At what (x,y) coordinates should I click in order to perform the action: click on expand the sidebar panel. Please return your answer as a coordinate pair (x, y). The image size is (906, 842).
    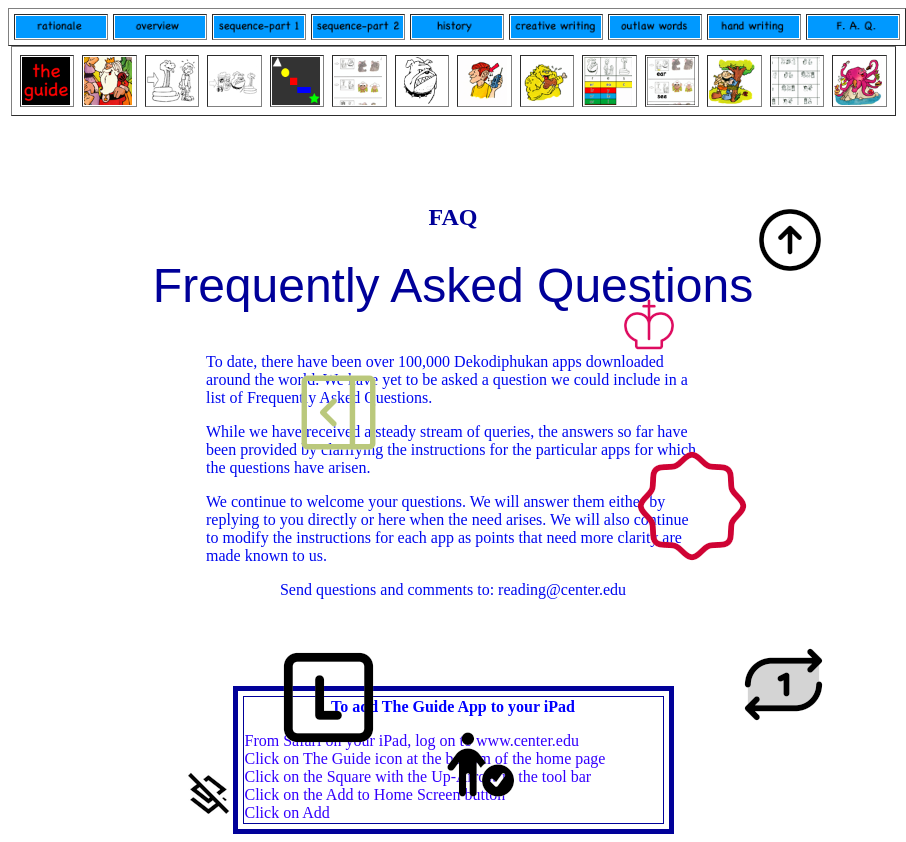
    Looking at the image, I should click on (338, 412).